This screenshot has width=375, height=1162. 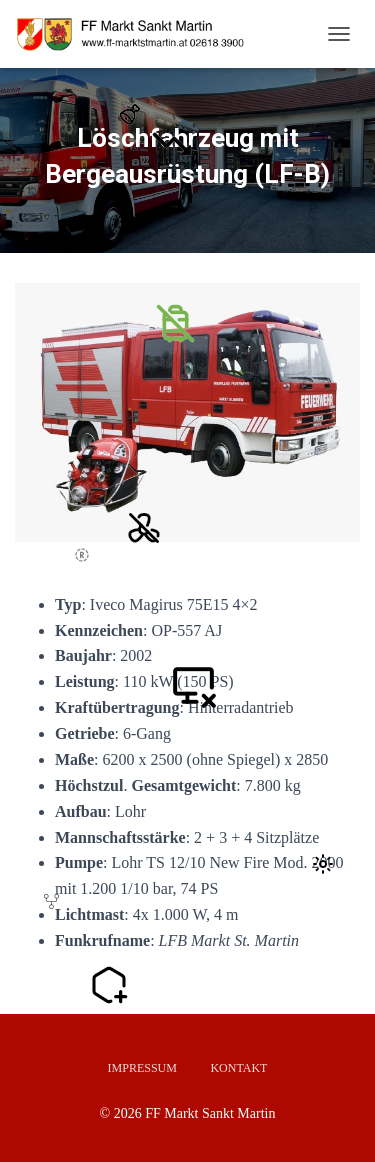 I want to click on no luggage allowed, so click(x=175, y=323).